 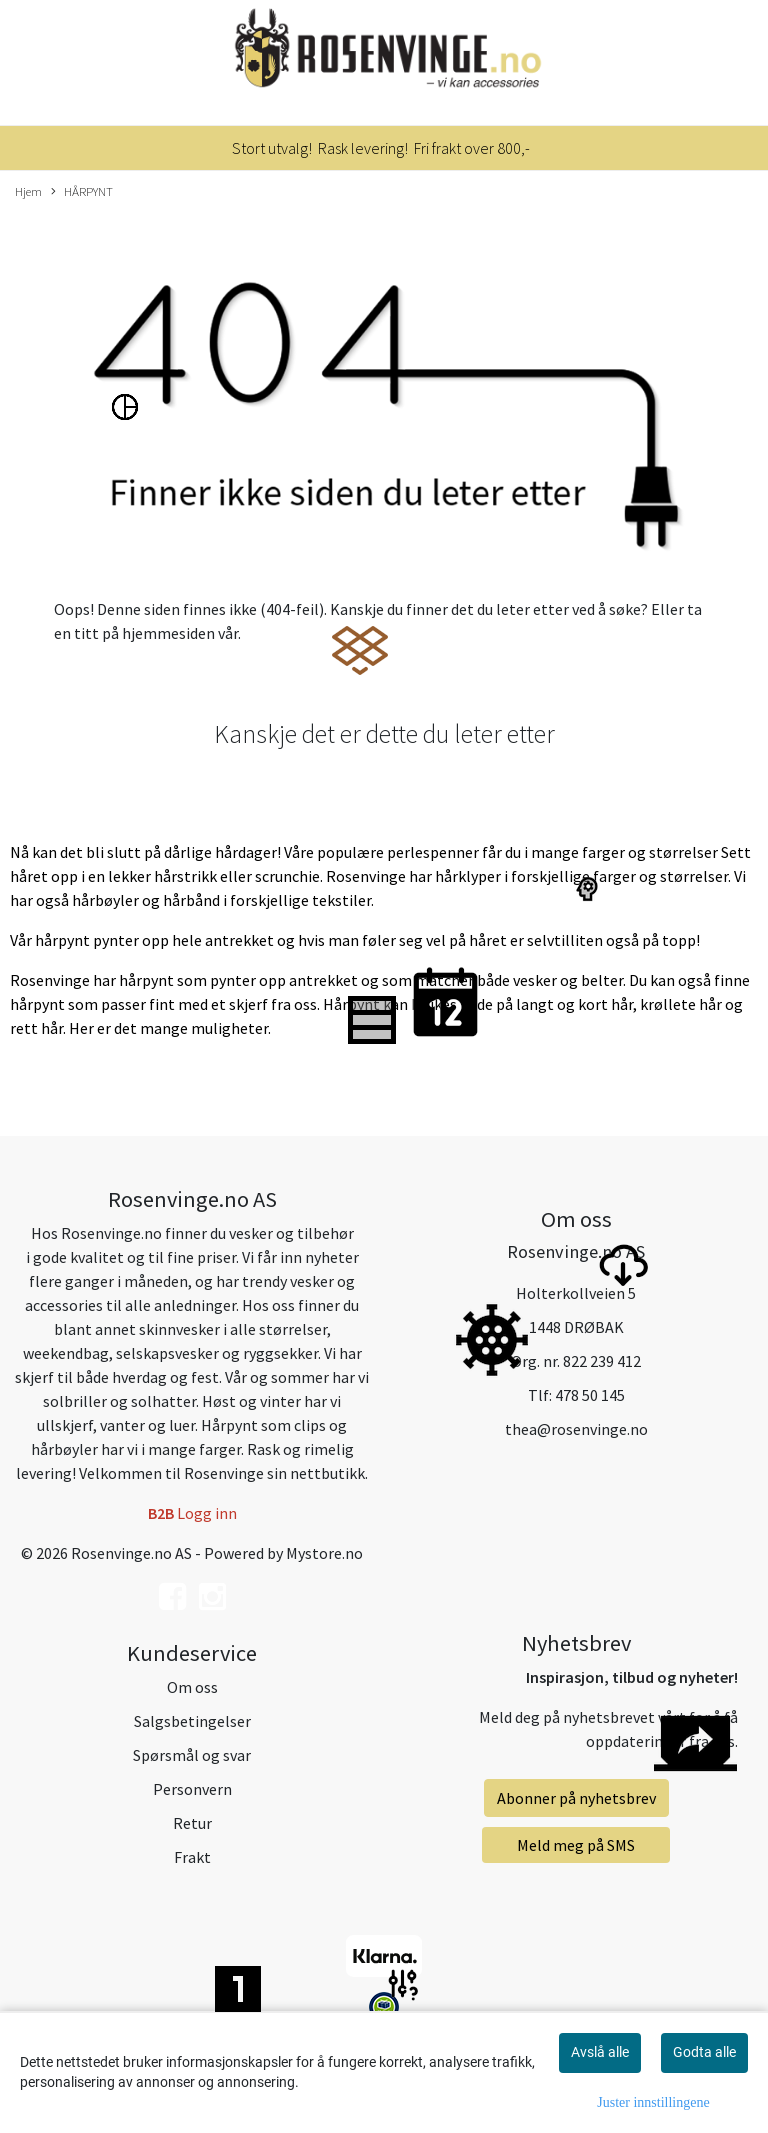 I want to click on view data in row layout, so click(x=372, y=1020).